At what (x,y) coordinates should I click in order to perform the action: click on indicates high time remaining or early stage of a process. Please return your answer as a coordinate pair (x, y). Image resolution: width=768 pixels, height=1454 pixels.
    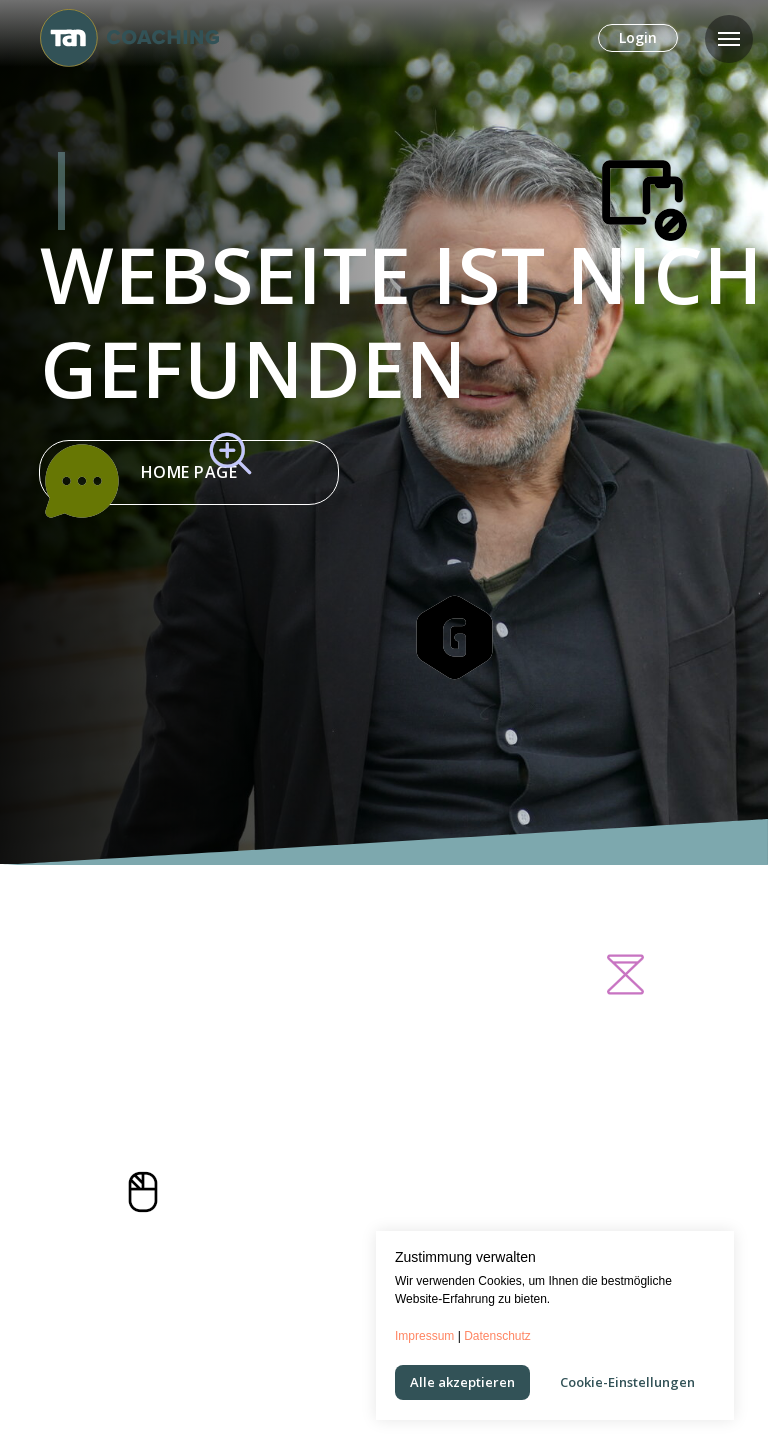
    Looking at the image, I should click on (625, 974).